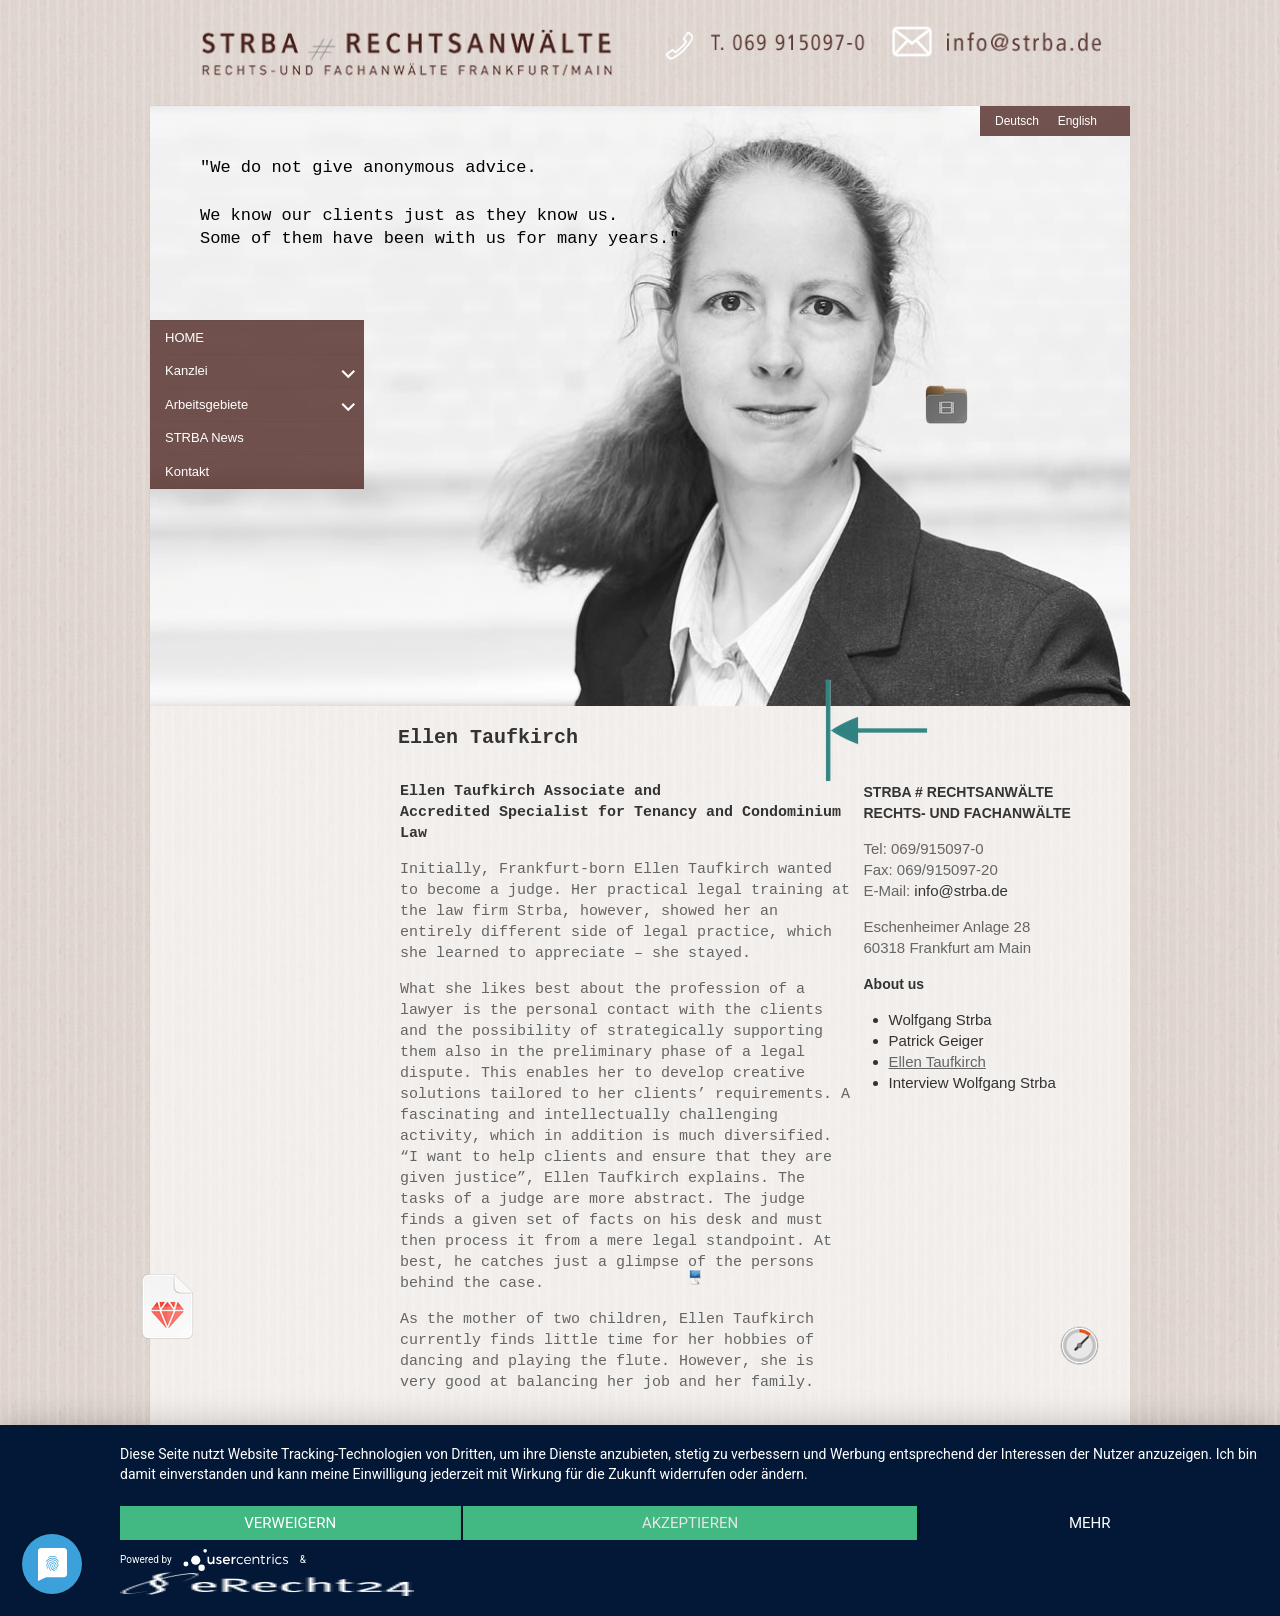 The image size is (1280, 1616). I want to click on open sysprof system profiler application, so click(1079, 1345).